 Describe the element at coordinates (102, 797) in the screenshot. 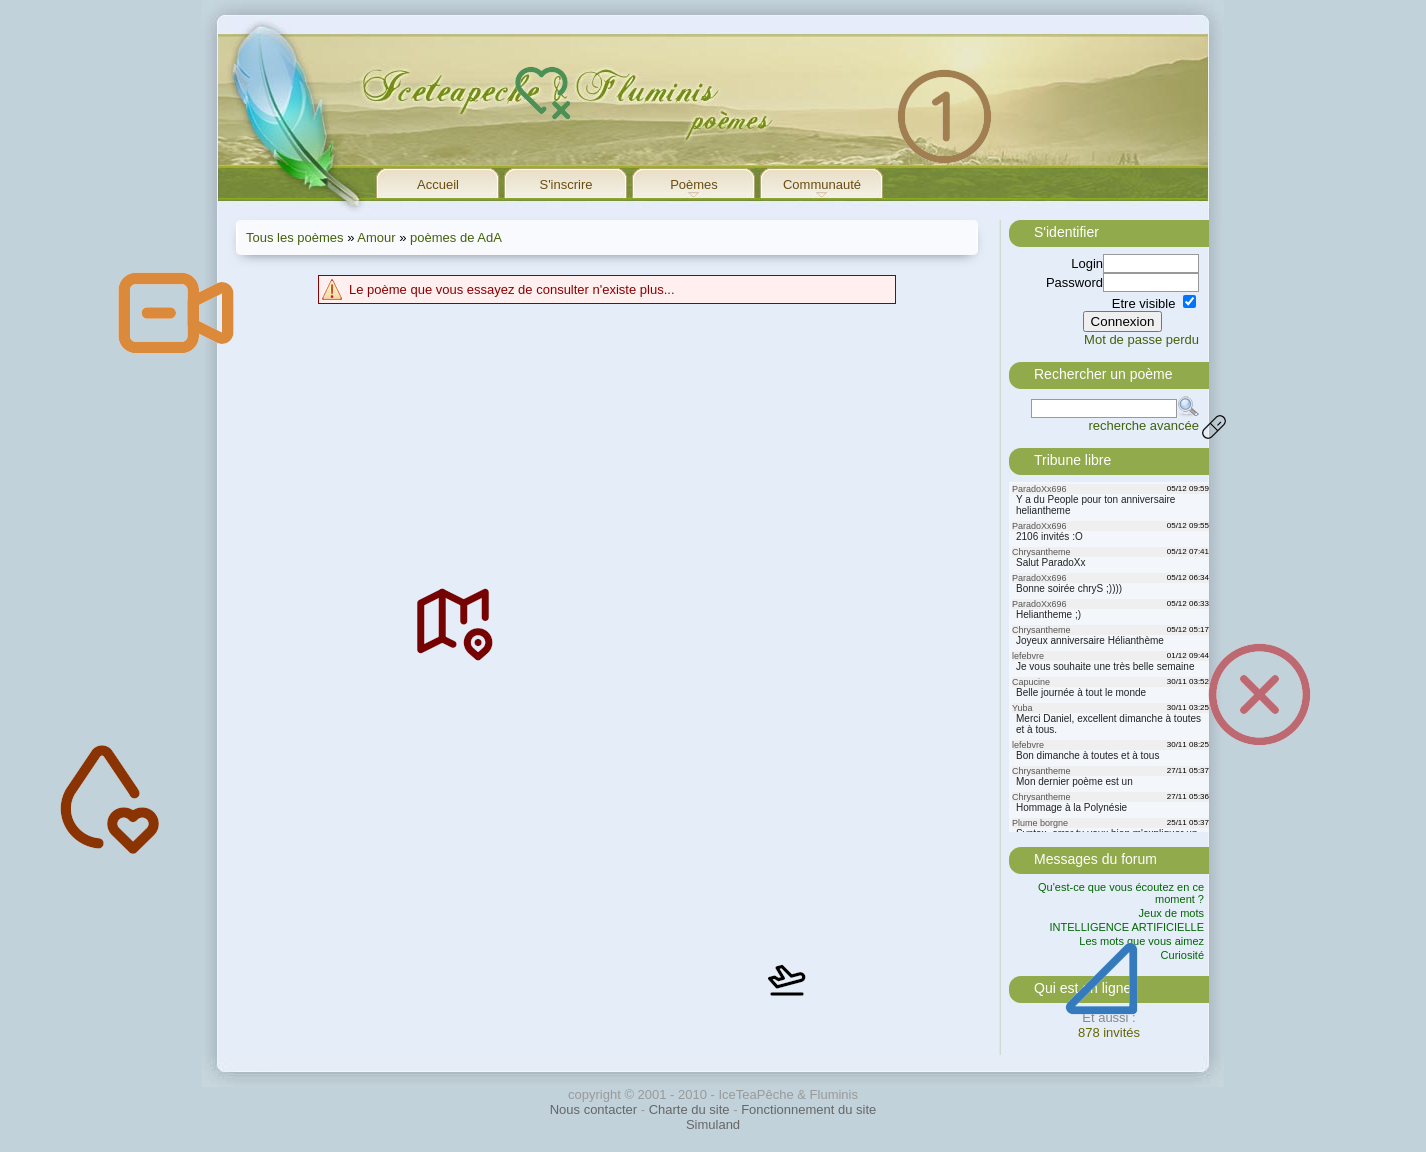

I see `donate blood or support blood donation` at that location.